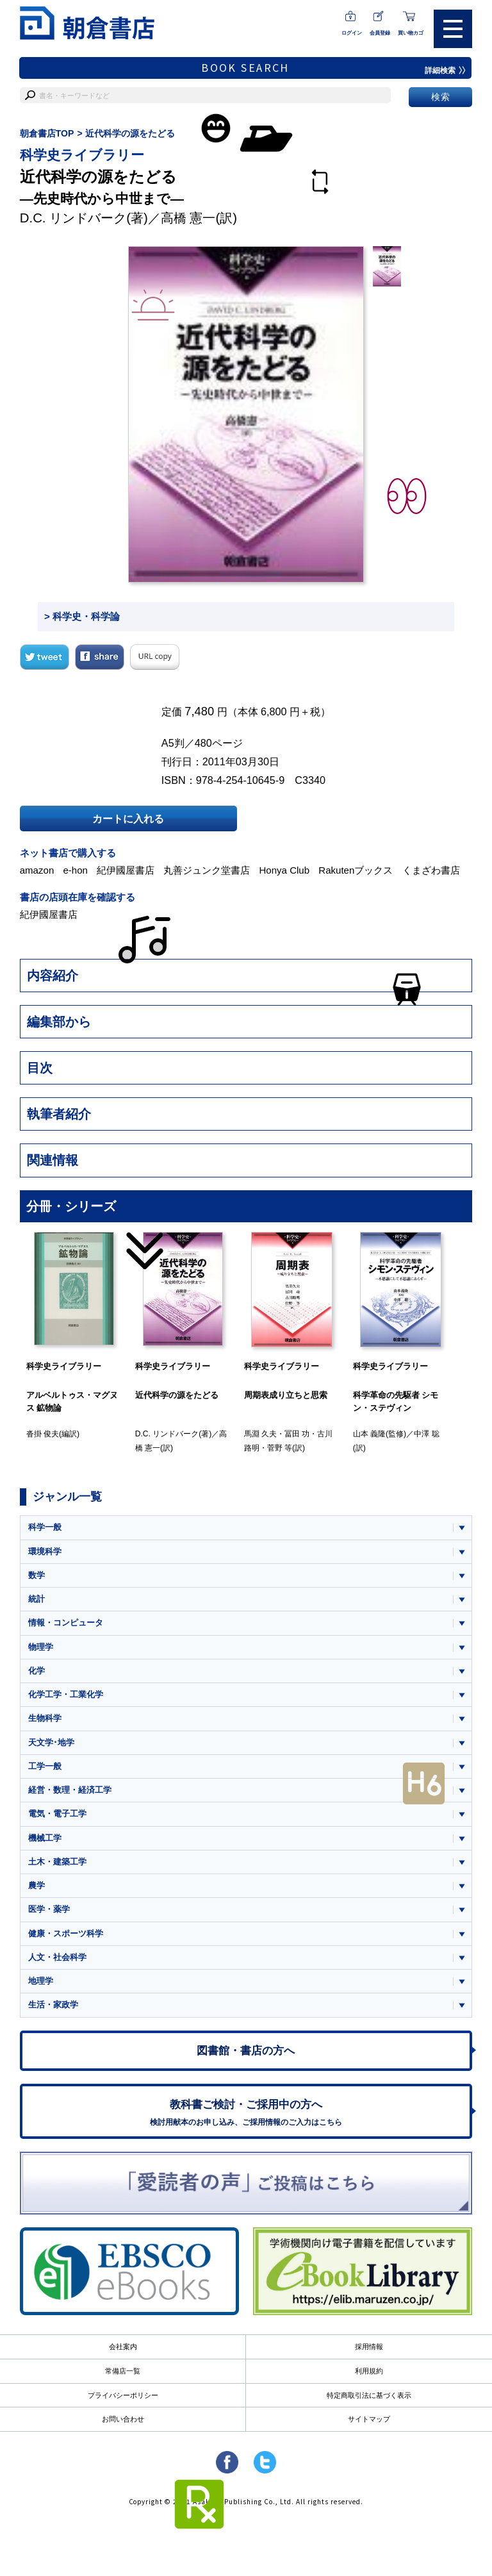 The height and width of the screenshot is (2576, 492). What do you see at coordinates (145, 938) in the screenshot?
I see `remove a song from playlist` at bounding box center [145, 938].